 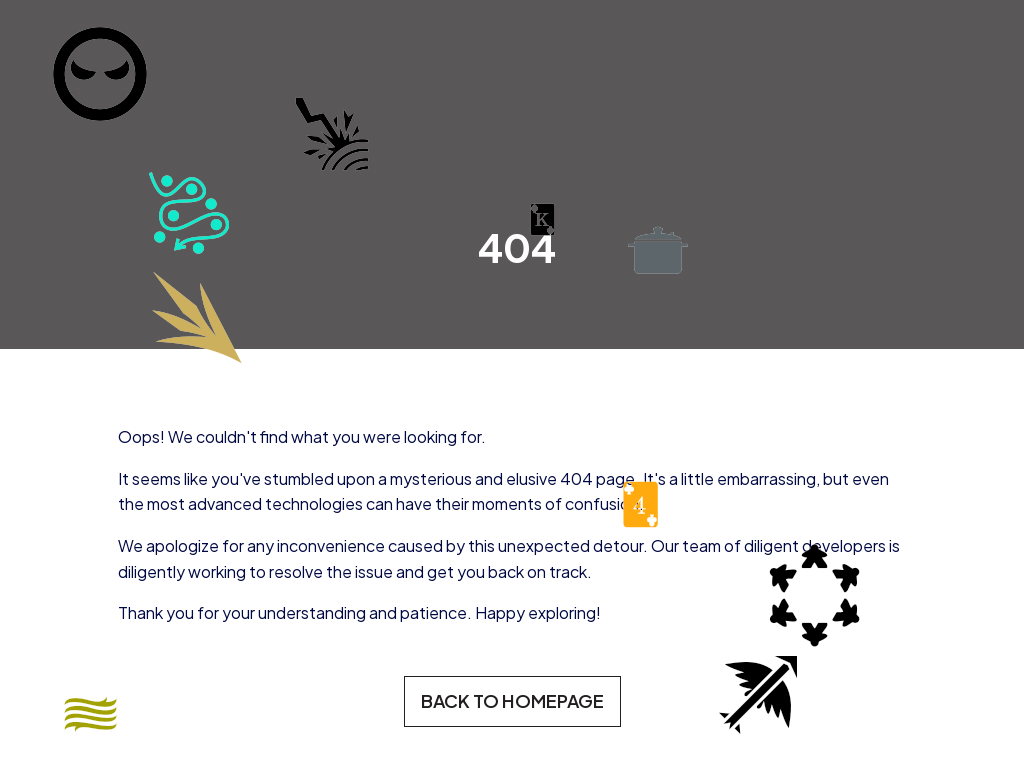 I want to click on equip or select paper arrows as ammunition, so click(x=196, y=317).